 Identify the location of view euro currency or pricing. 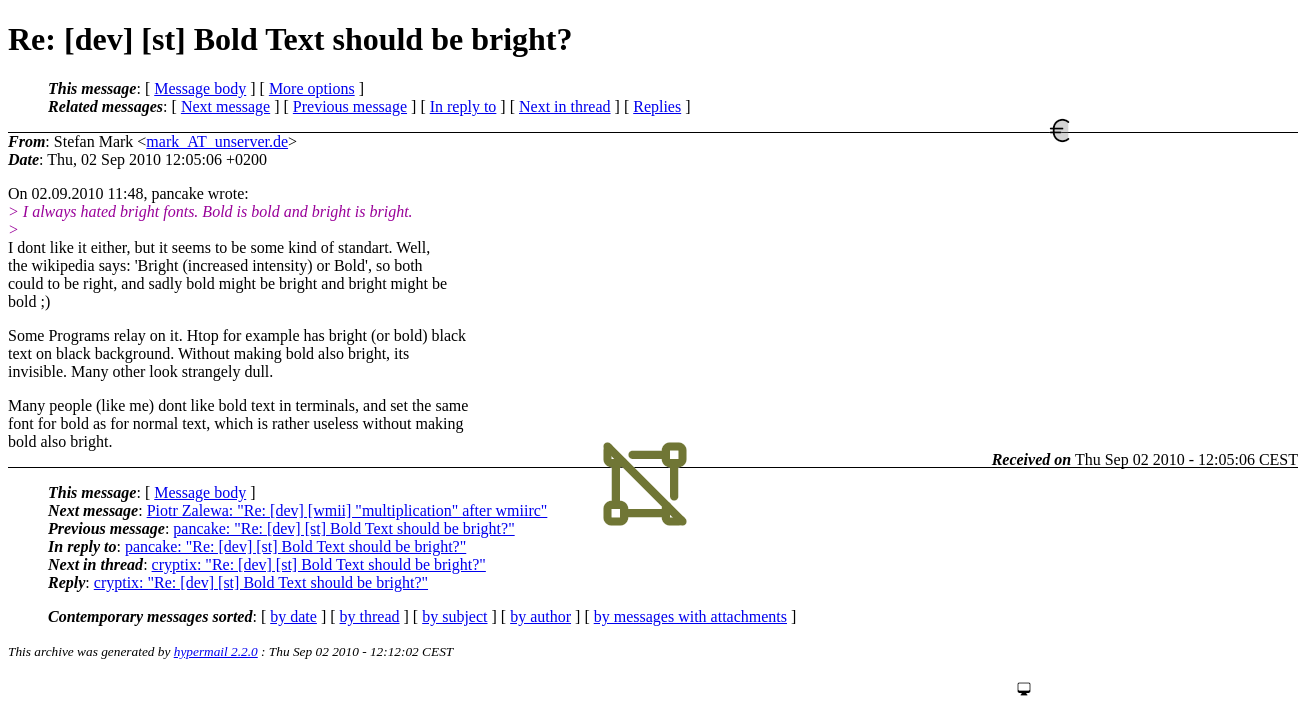
(1061, 130).